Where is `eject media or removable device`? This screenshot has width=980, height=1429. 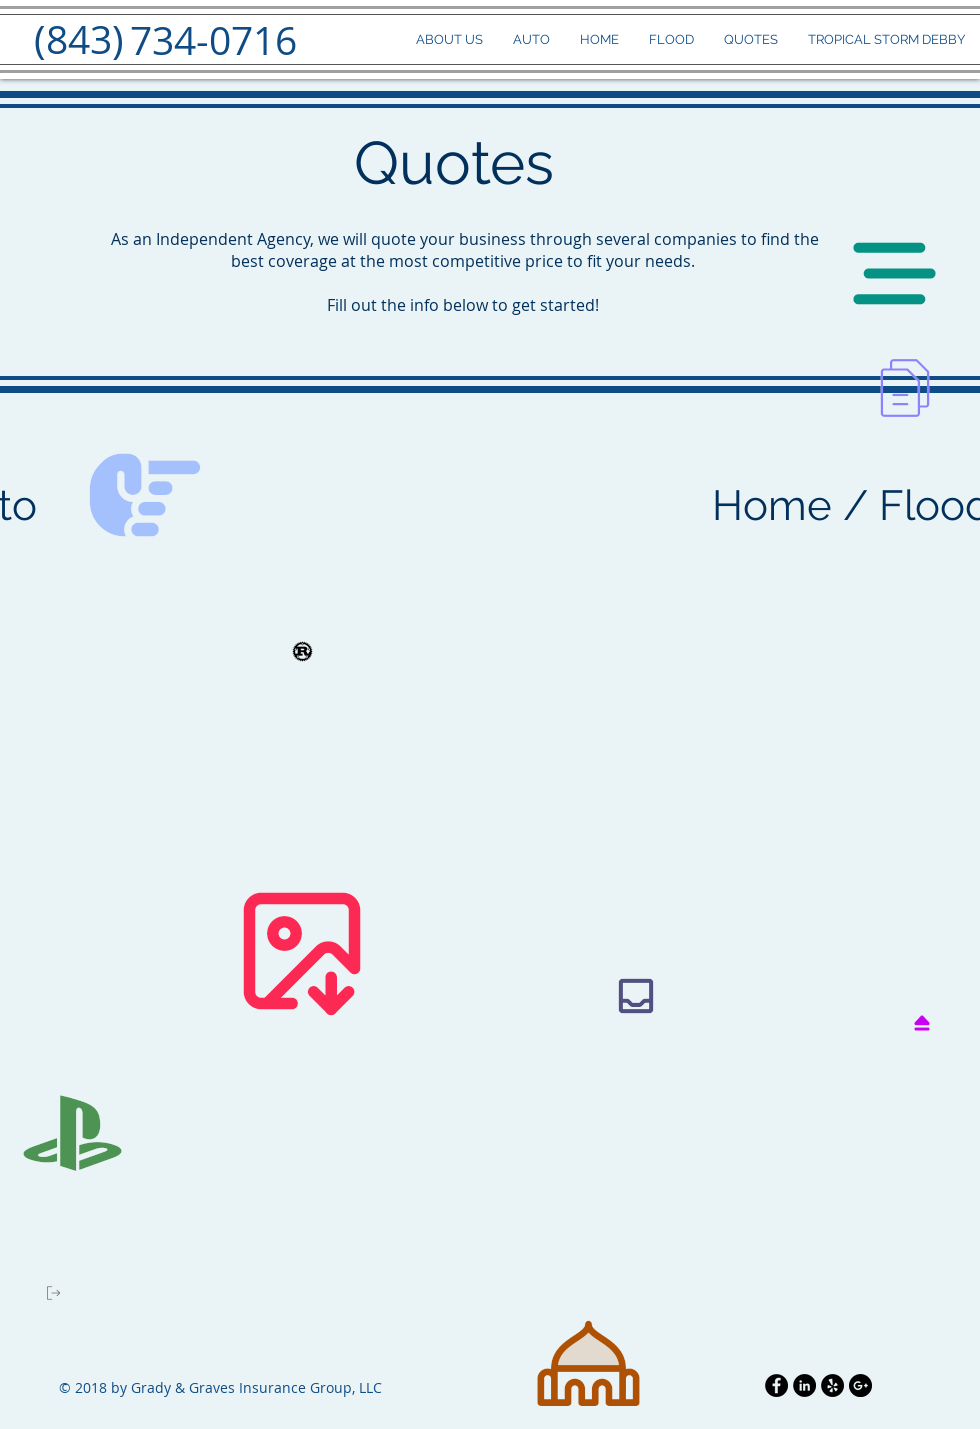
eject media or removable device is located at coordinates (922, 1023).